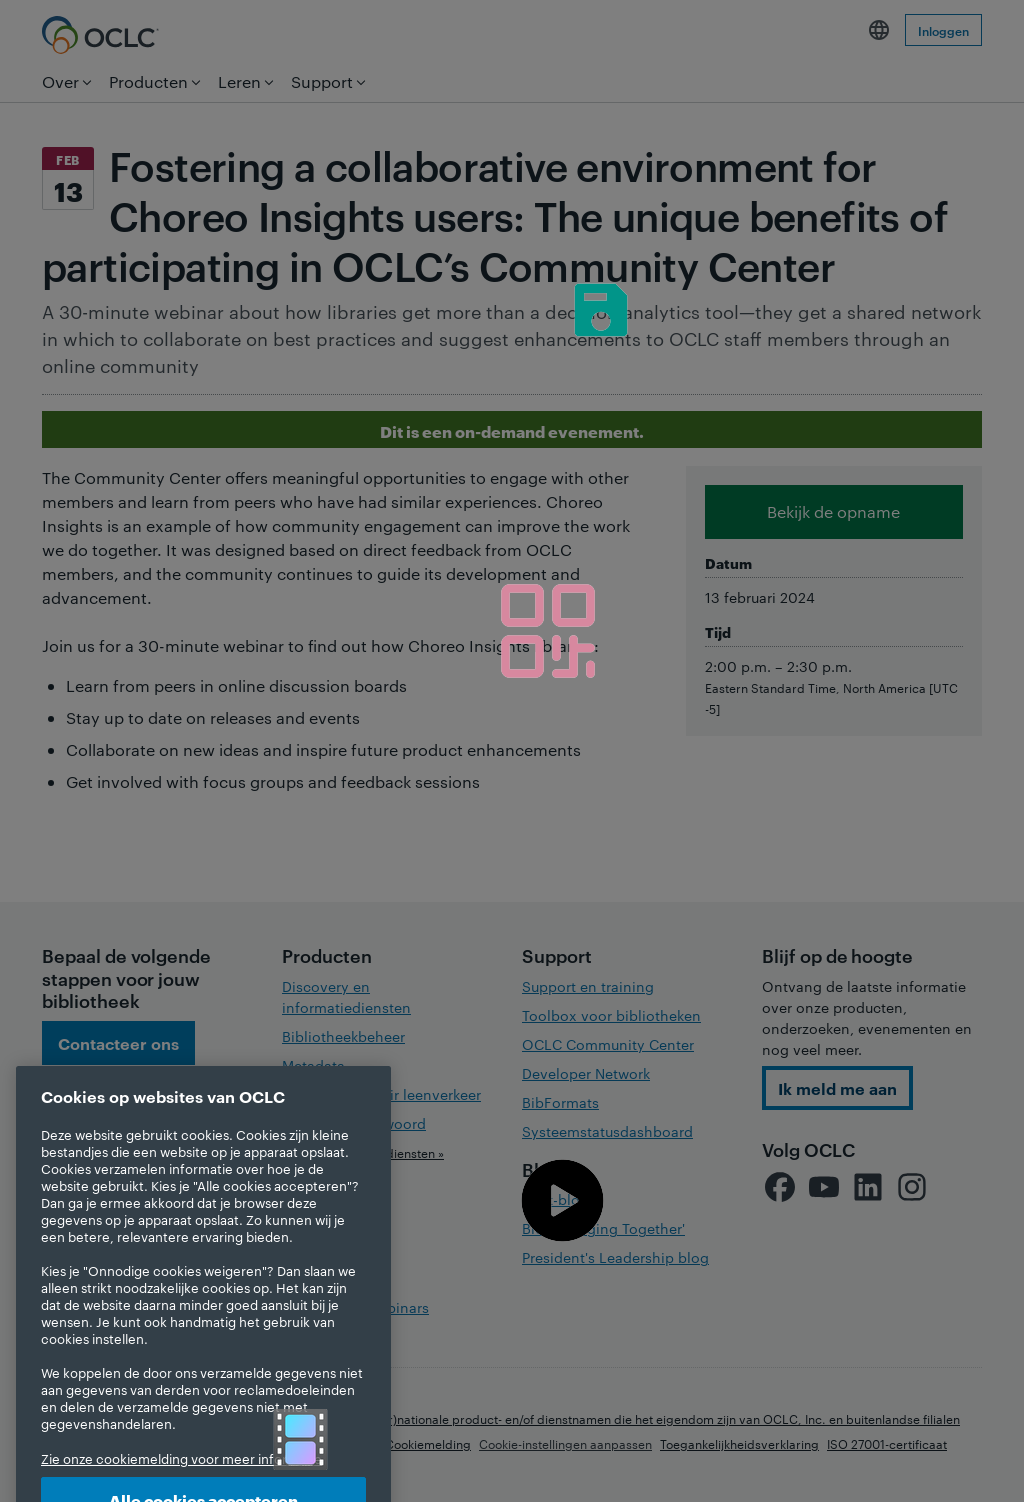  Describe the element at coordinates (548, 631) in the screenshot. I see `scan or display a QR code` at that location.